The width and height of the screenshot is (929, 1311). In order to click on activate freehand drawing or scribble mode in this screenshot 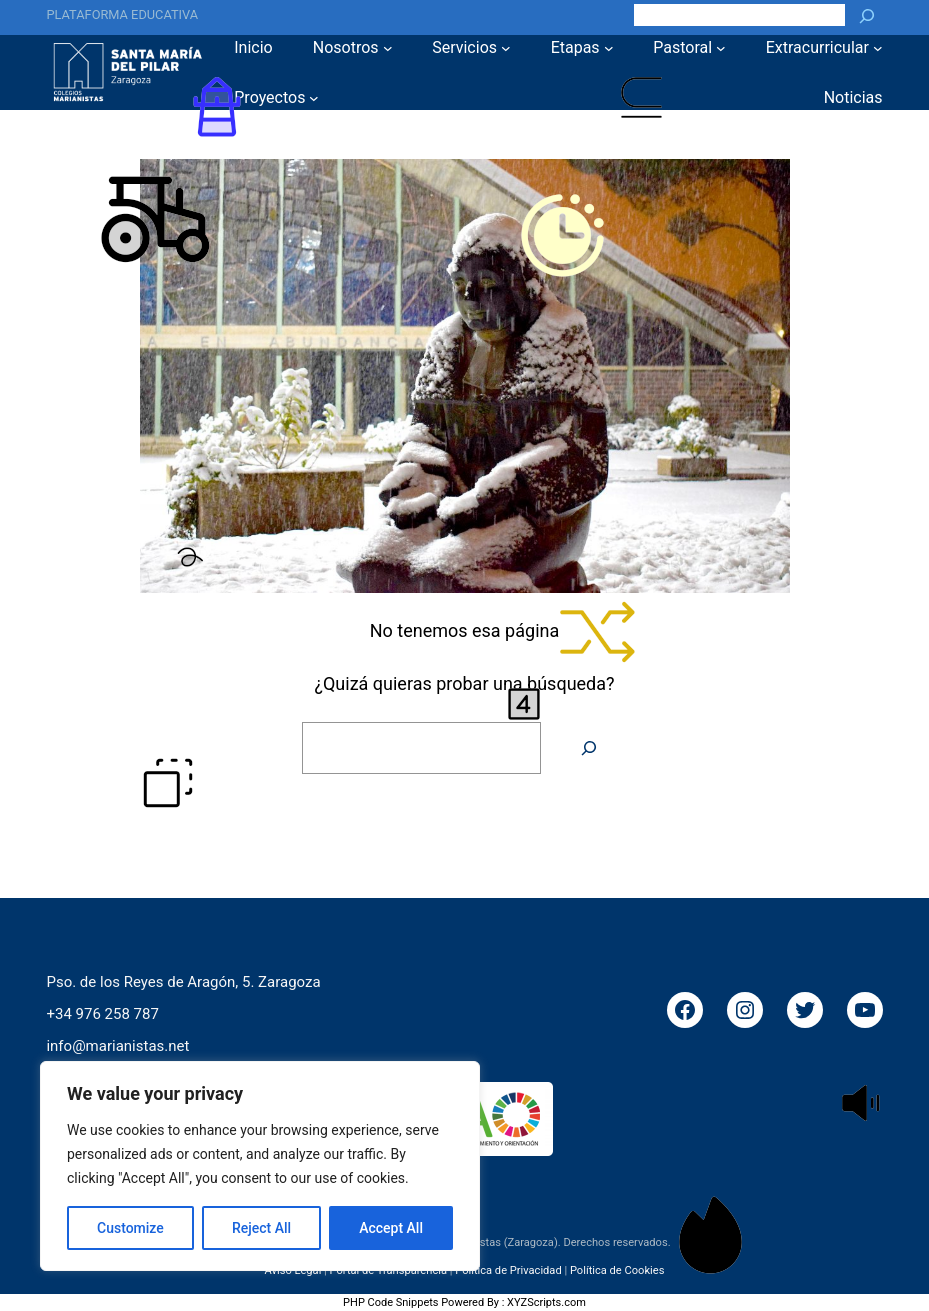, I will do `click(189, 557)`.